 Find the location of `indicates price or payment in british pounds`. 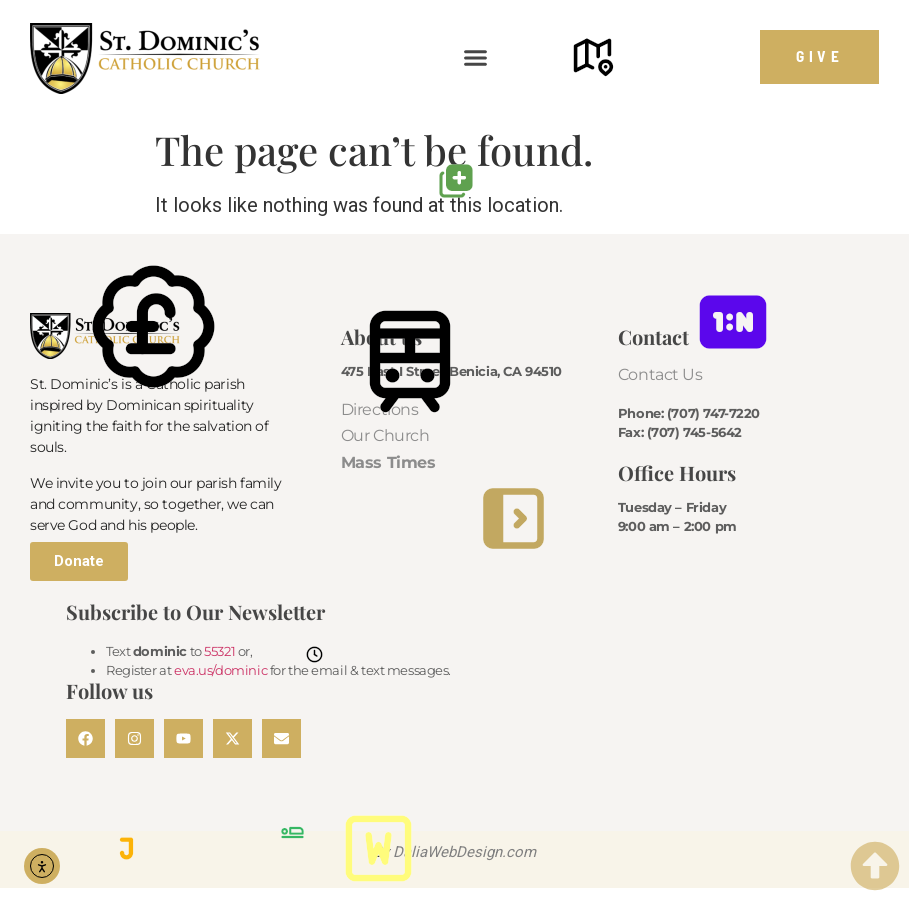

indicates price or payment in british pounds is located at coordinates (153, 326).